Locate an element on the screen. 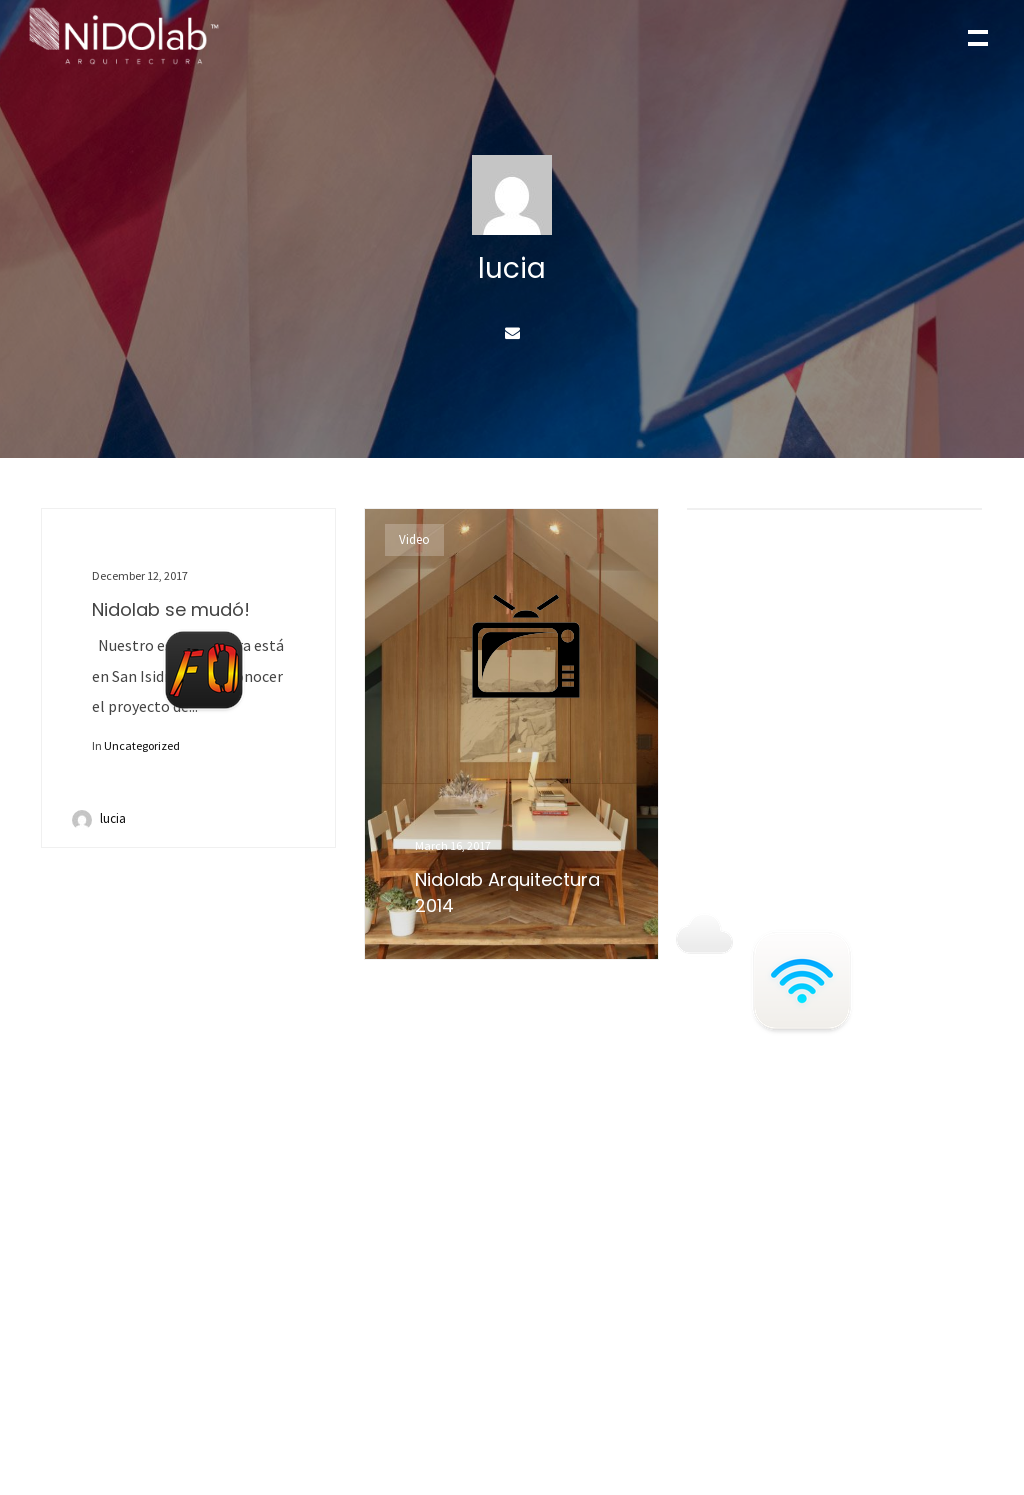 The width and height of the screenshot is (1024, 1495). launch the flatout racing game is located at coordinates (204, 670).